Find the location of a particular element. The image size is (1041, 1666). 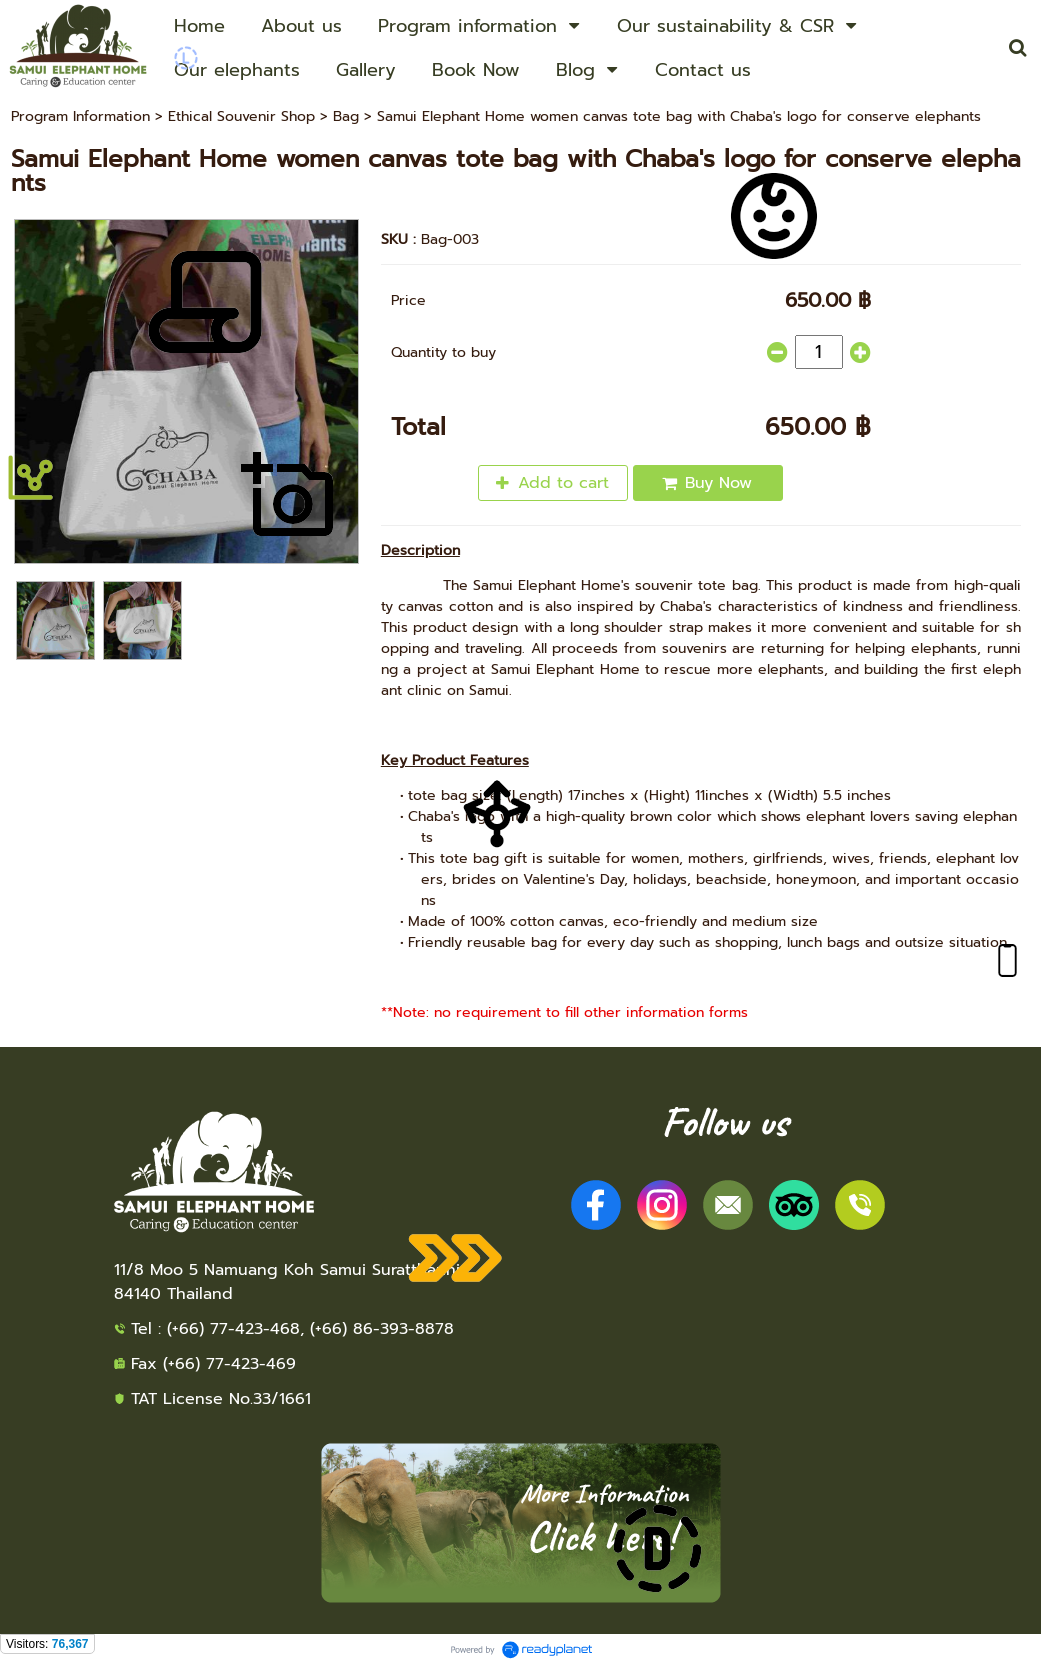

configure load balancer settings is located at coordinates (497, 814).